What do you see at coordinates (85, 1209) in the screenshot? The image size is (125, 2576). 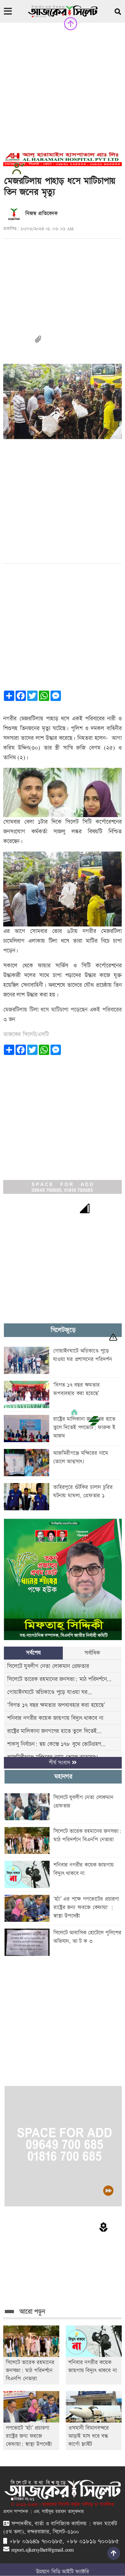 I see `indicates strong cellular network signal` at bounding box center [85, 1209].